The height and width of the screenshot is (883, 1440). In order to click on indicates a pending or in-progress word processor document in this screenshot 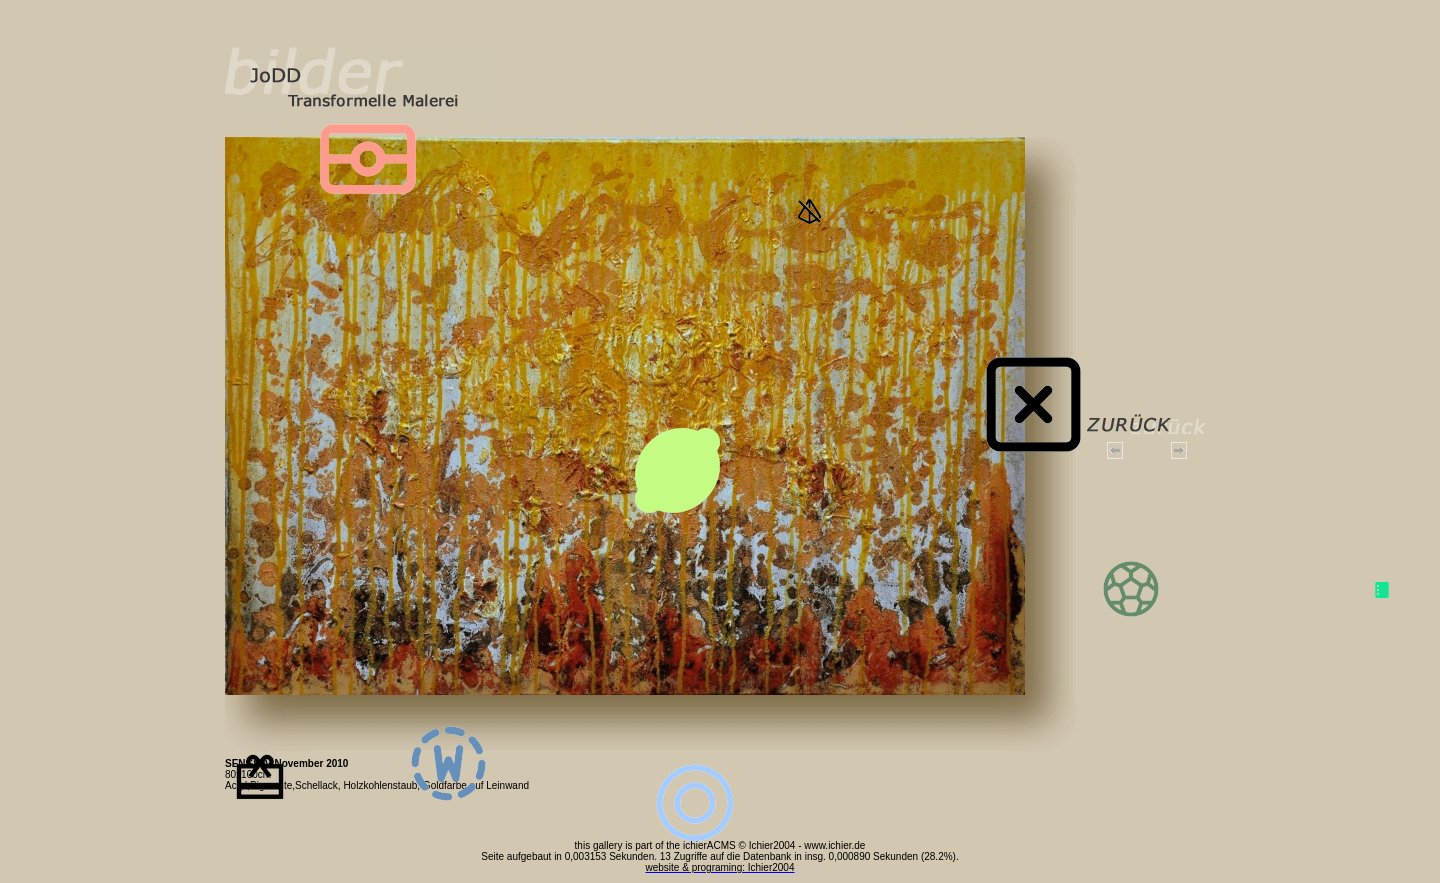, I will do `click(448, 763)`.